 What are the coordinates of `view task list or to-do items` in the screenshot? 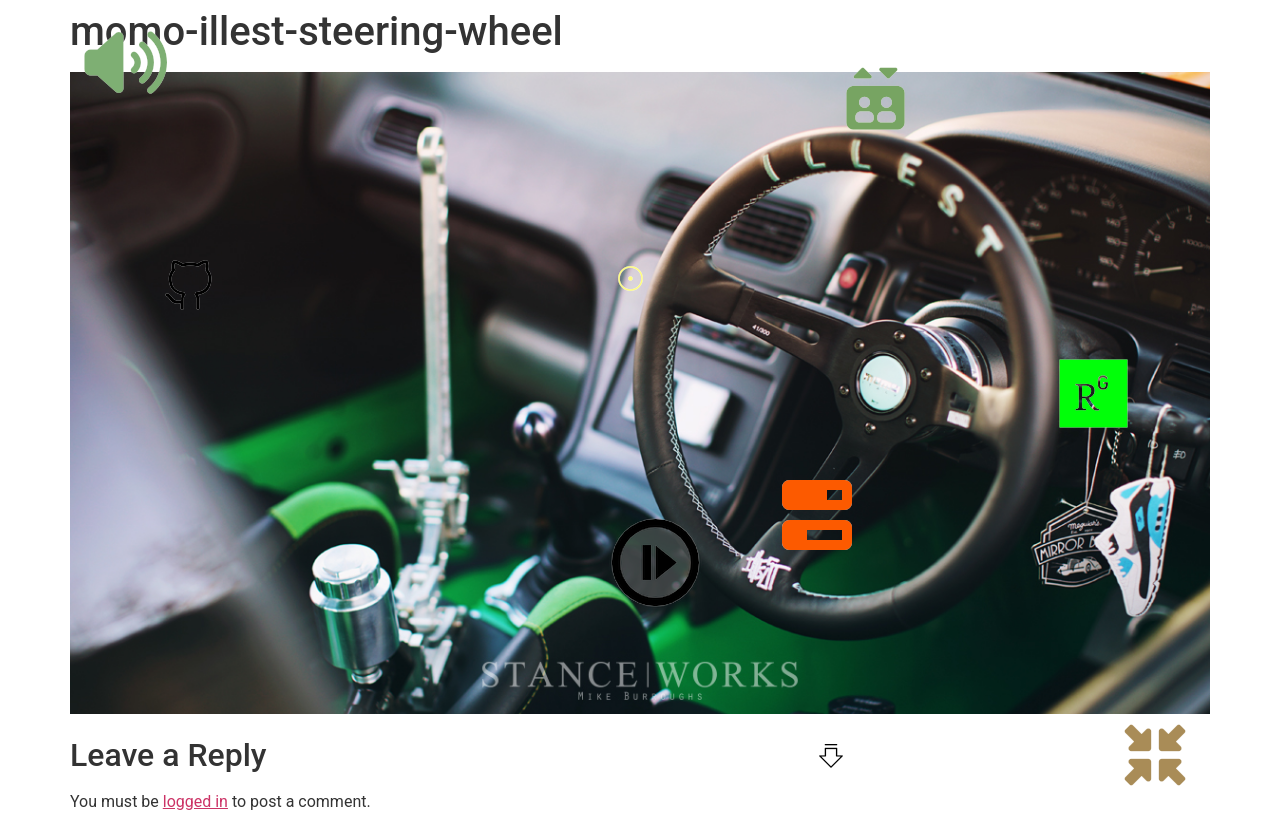 It's located at (817, 515).